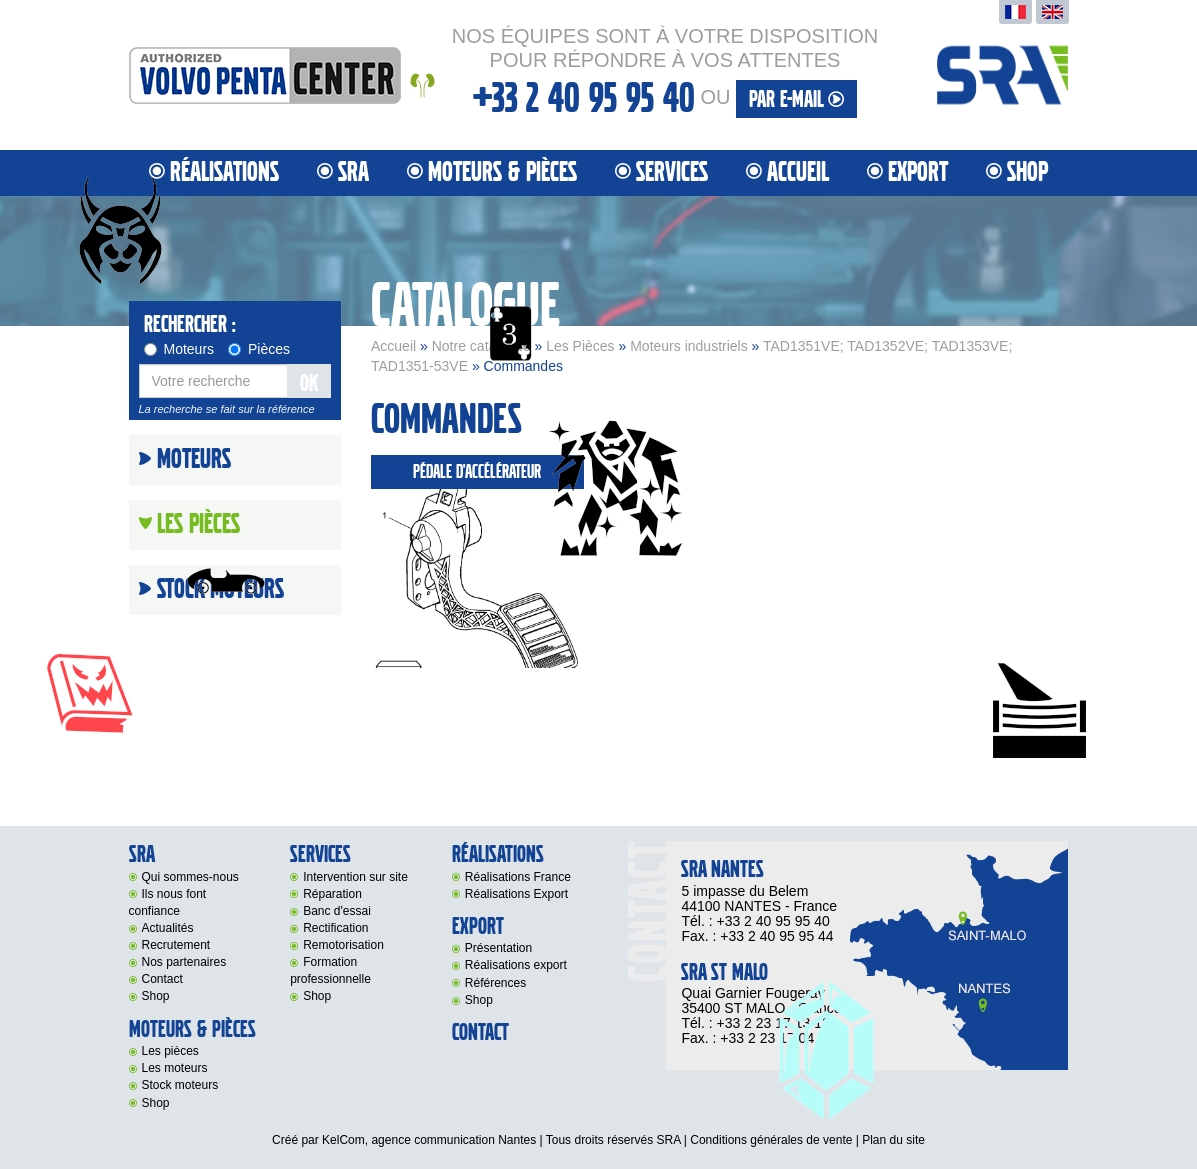 Image resolution: width=1197 pixels, height=1169 pixels. I want to click on select lynx character or avatar, so click(120, 230).